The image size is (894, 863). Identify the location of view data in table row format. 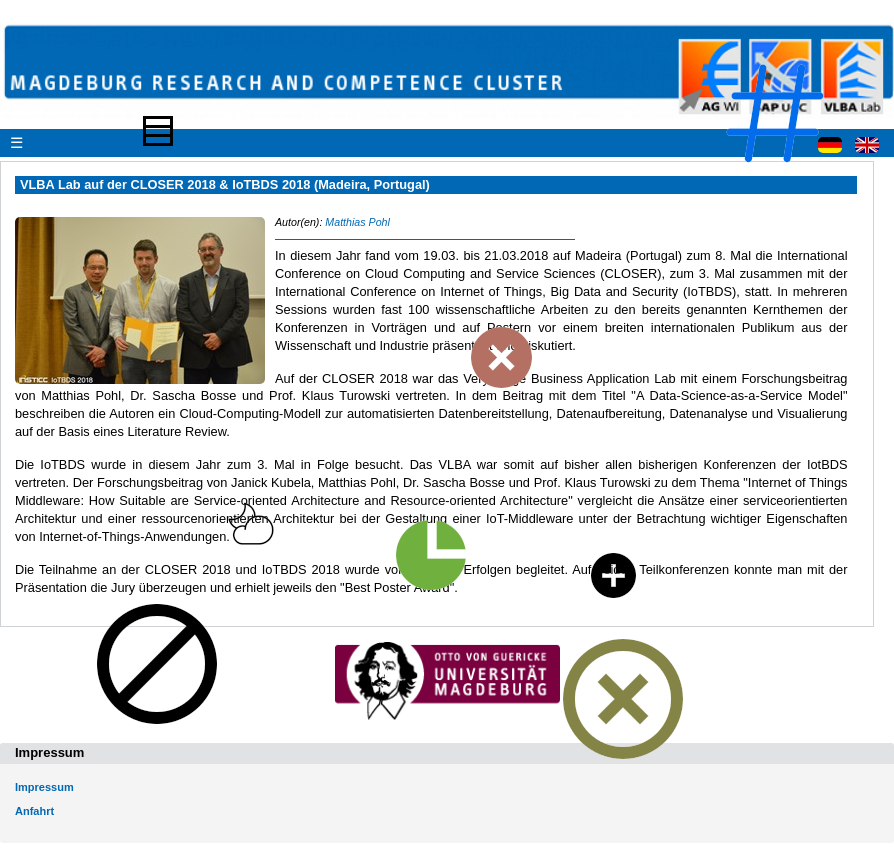
(158, 131).